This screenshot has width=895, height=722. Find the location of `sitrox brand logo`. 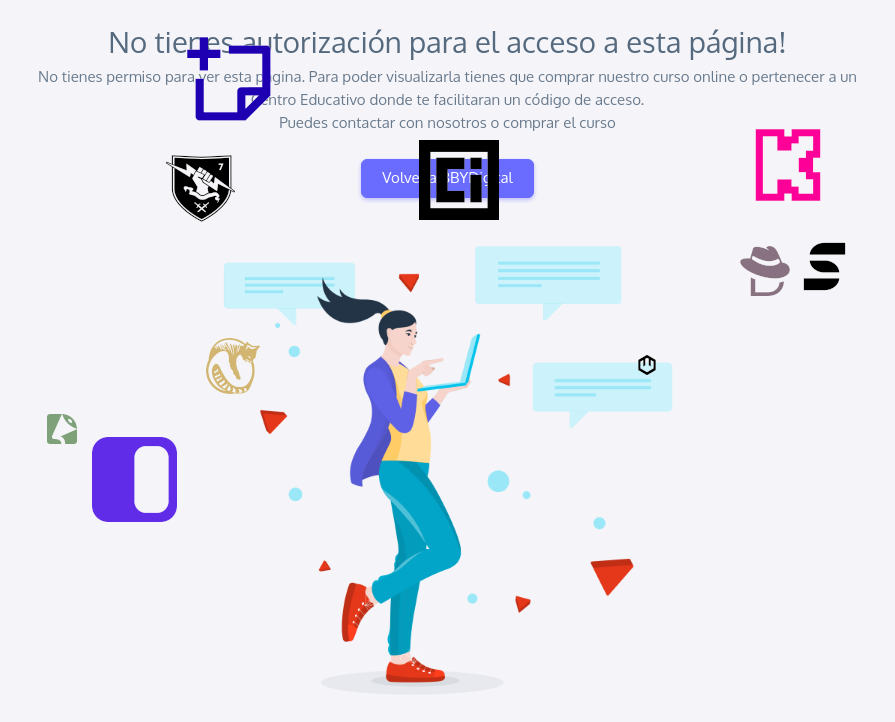

sitrox brand logo is located at coordinates (824, 266).